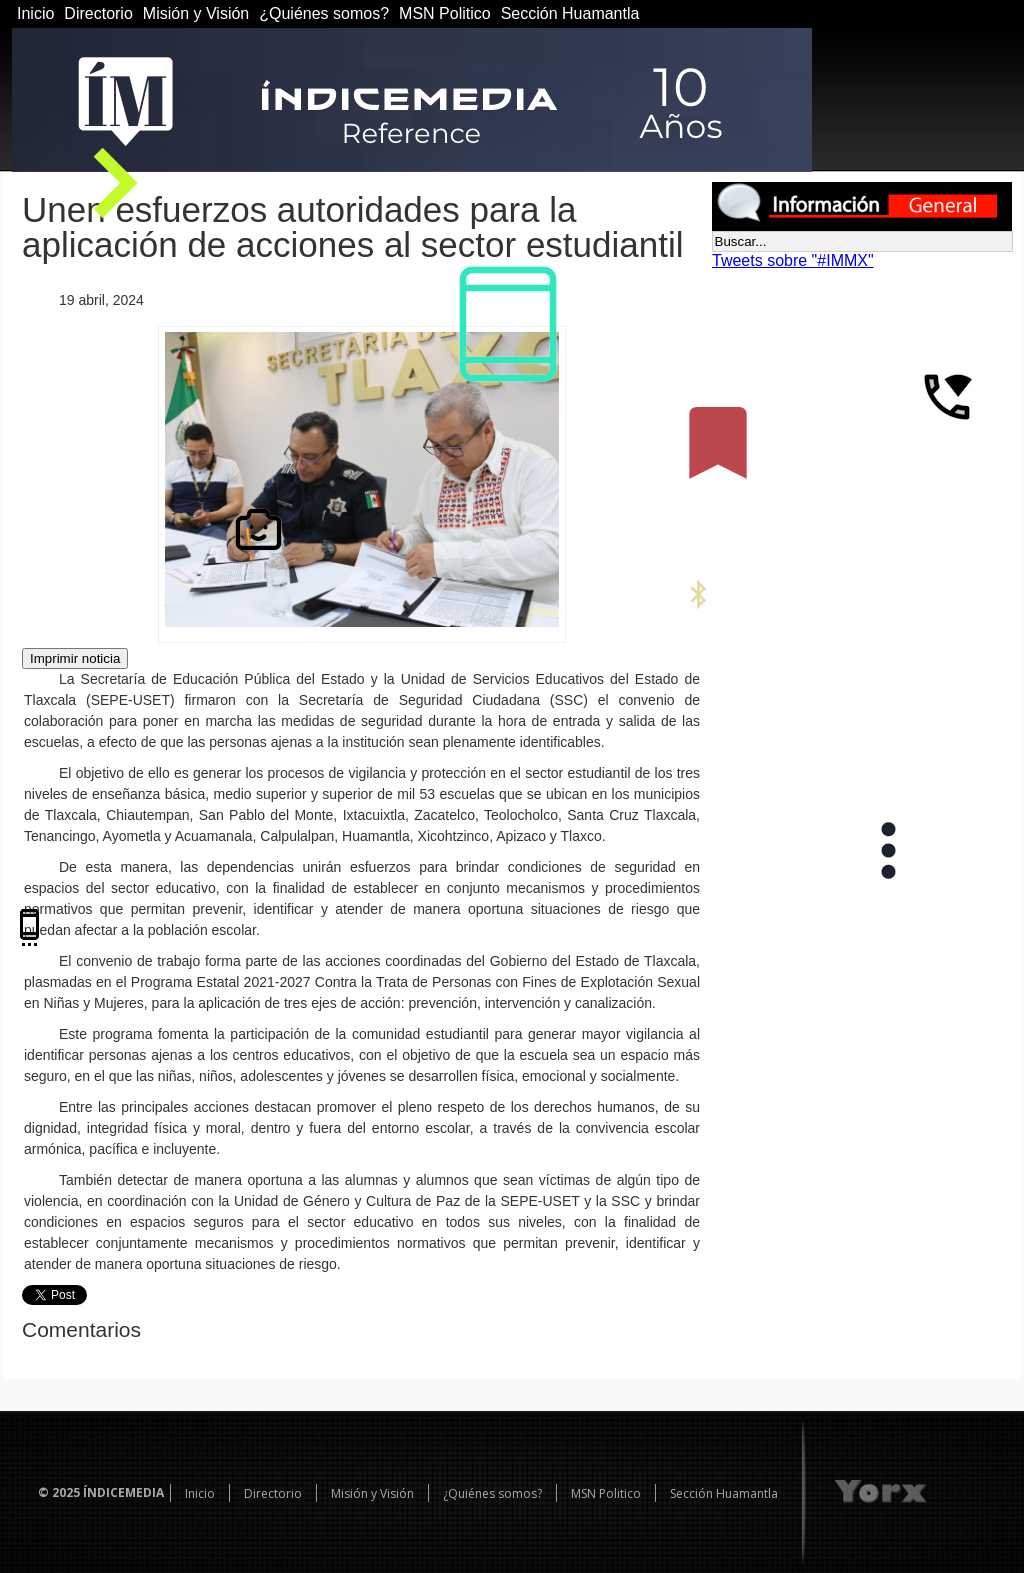 This screenshot has height=1573, width=1024. What do you see at coordinates (888, 850) in the screenshot?
I see `access more options or actions` at bounding box center [888, 850].